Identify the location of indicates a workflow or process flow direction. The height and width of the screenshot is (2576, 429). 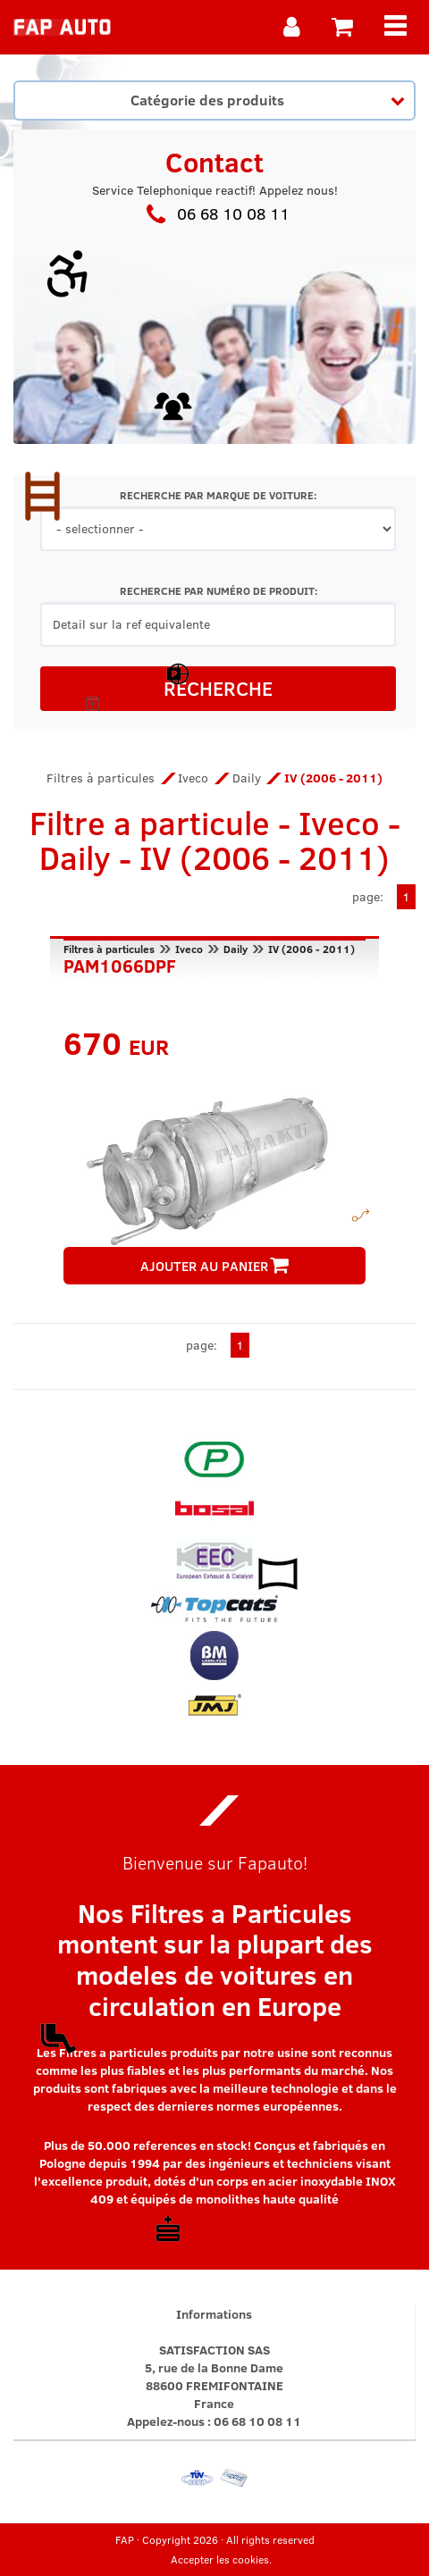
(360, 1215).